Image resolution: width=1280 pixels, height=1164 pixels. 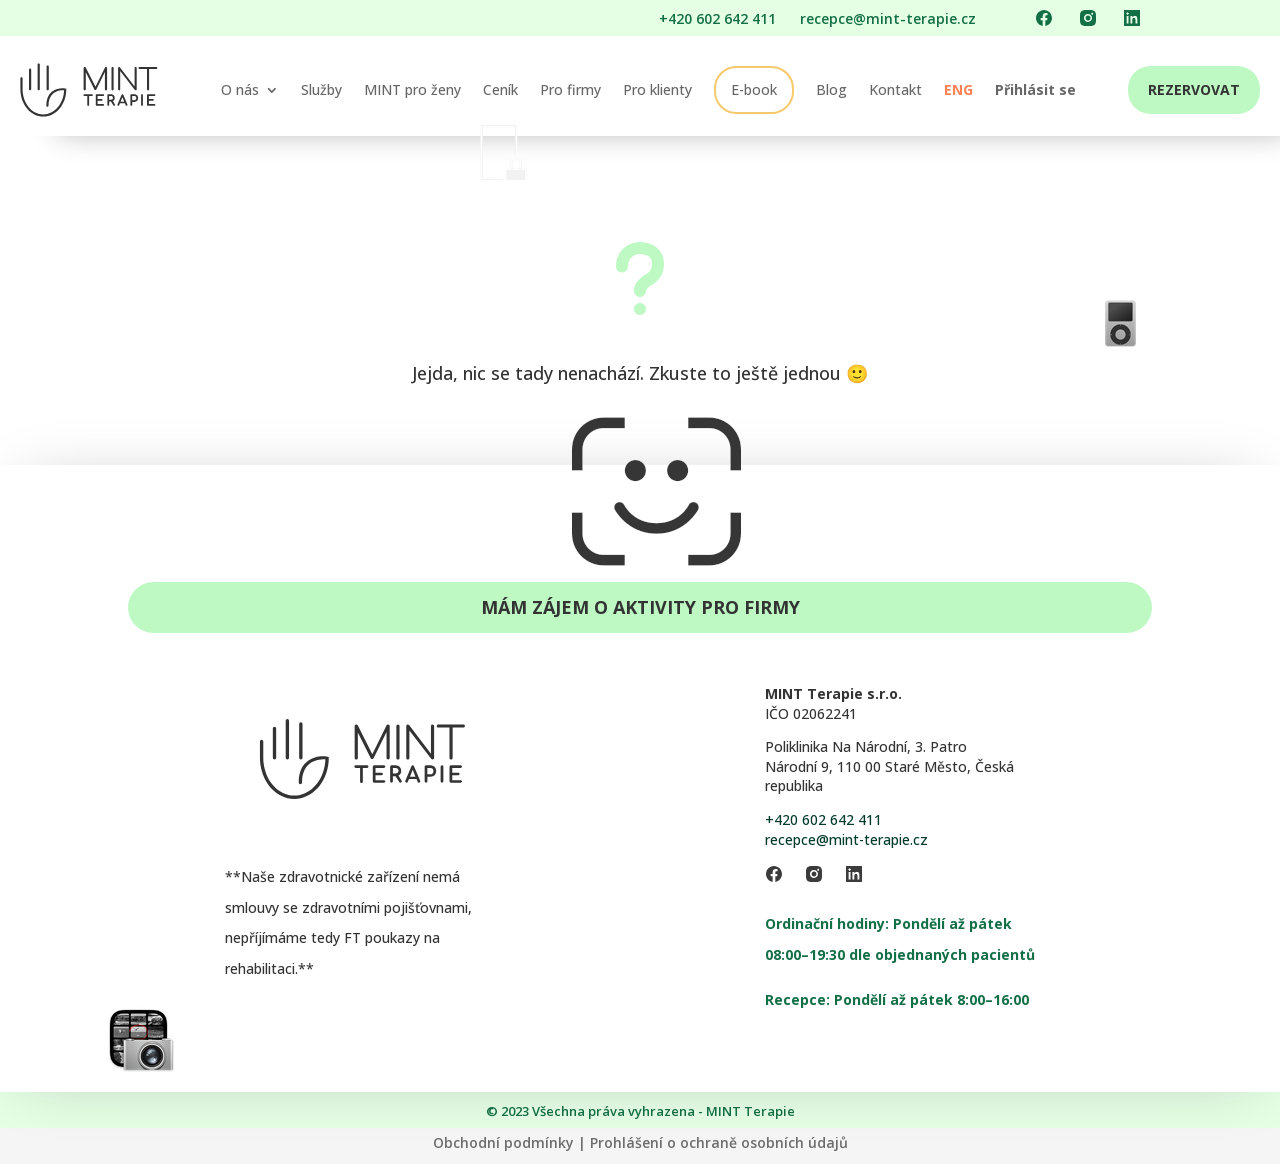 I want to click on open image capture to import photos from cameras or scanners, so click(x=138, y=1038).